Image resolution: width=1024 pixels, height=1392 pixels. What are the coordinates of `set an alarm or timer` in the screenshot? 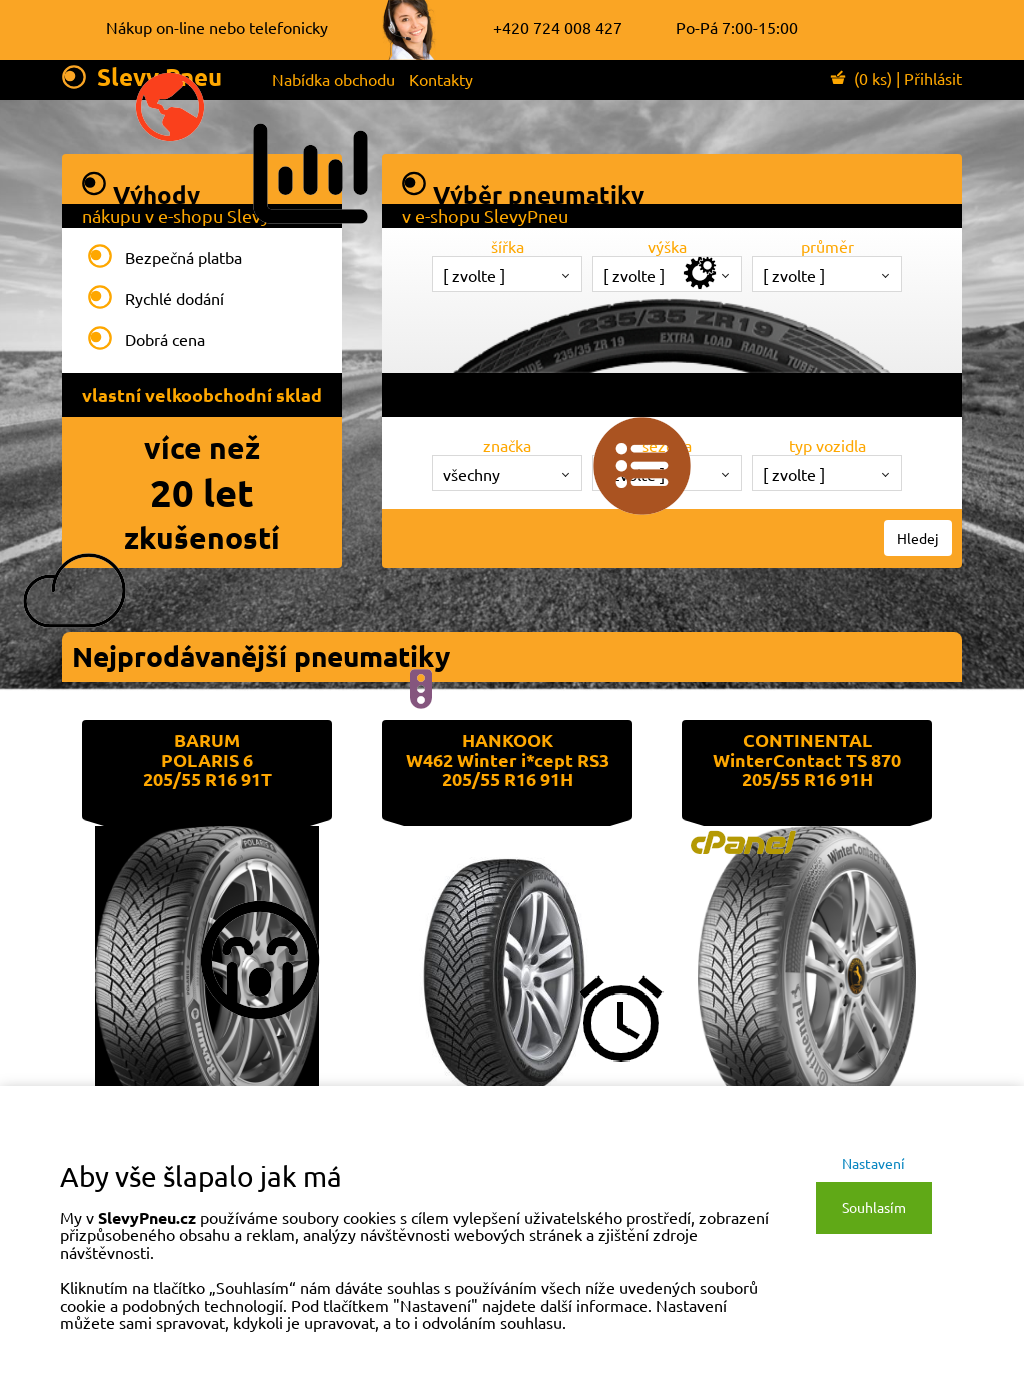 It's located at (621, 1019).